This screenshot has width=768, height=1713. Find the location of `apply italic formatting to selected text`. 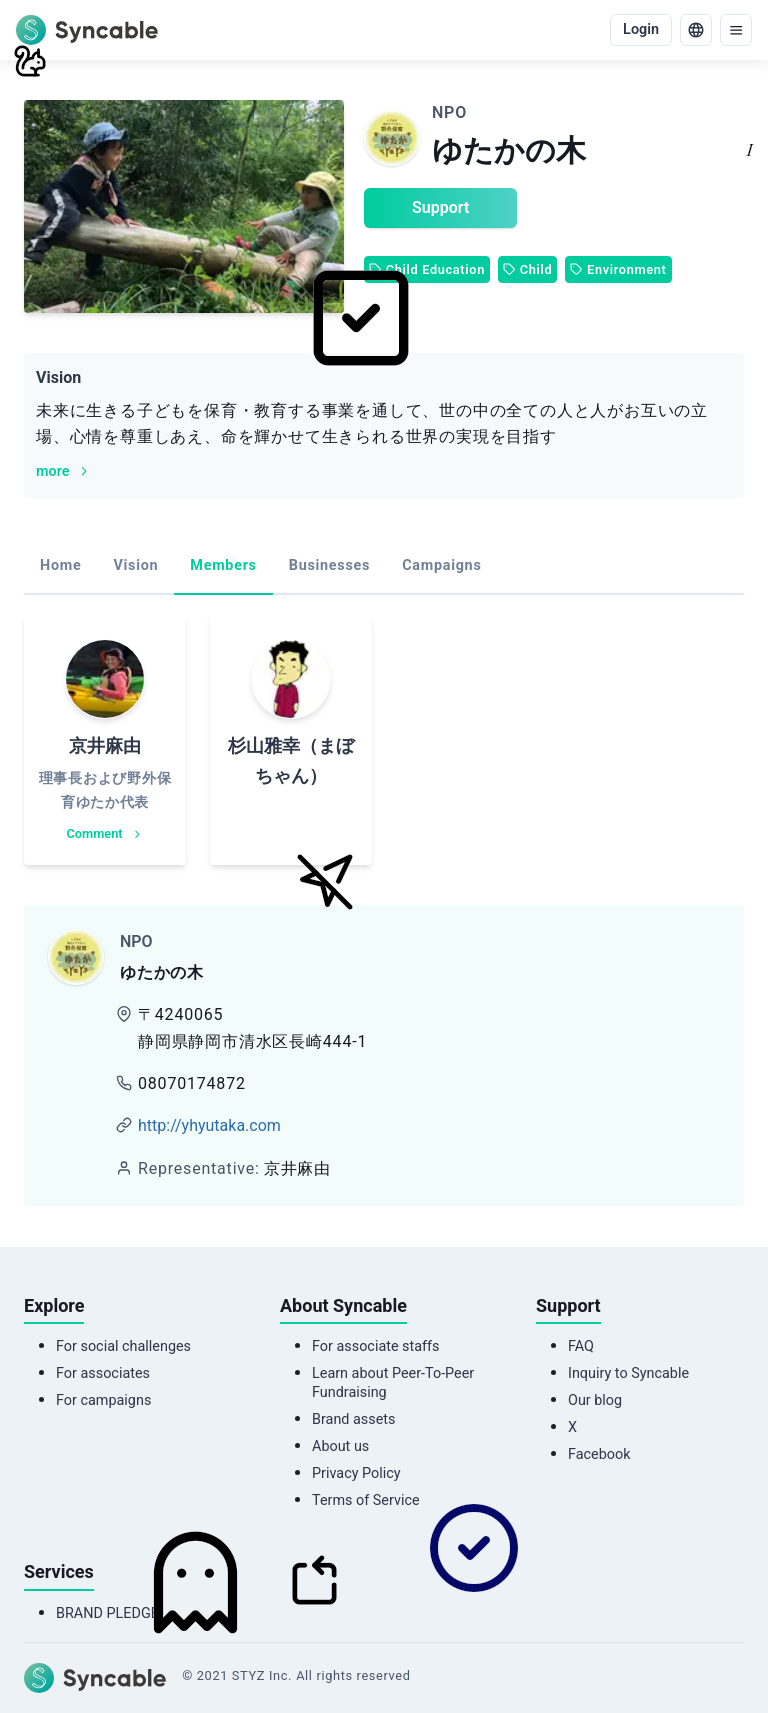

apply italic formatting to selected text is located at coordinates (750, 150).